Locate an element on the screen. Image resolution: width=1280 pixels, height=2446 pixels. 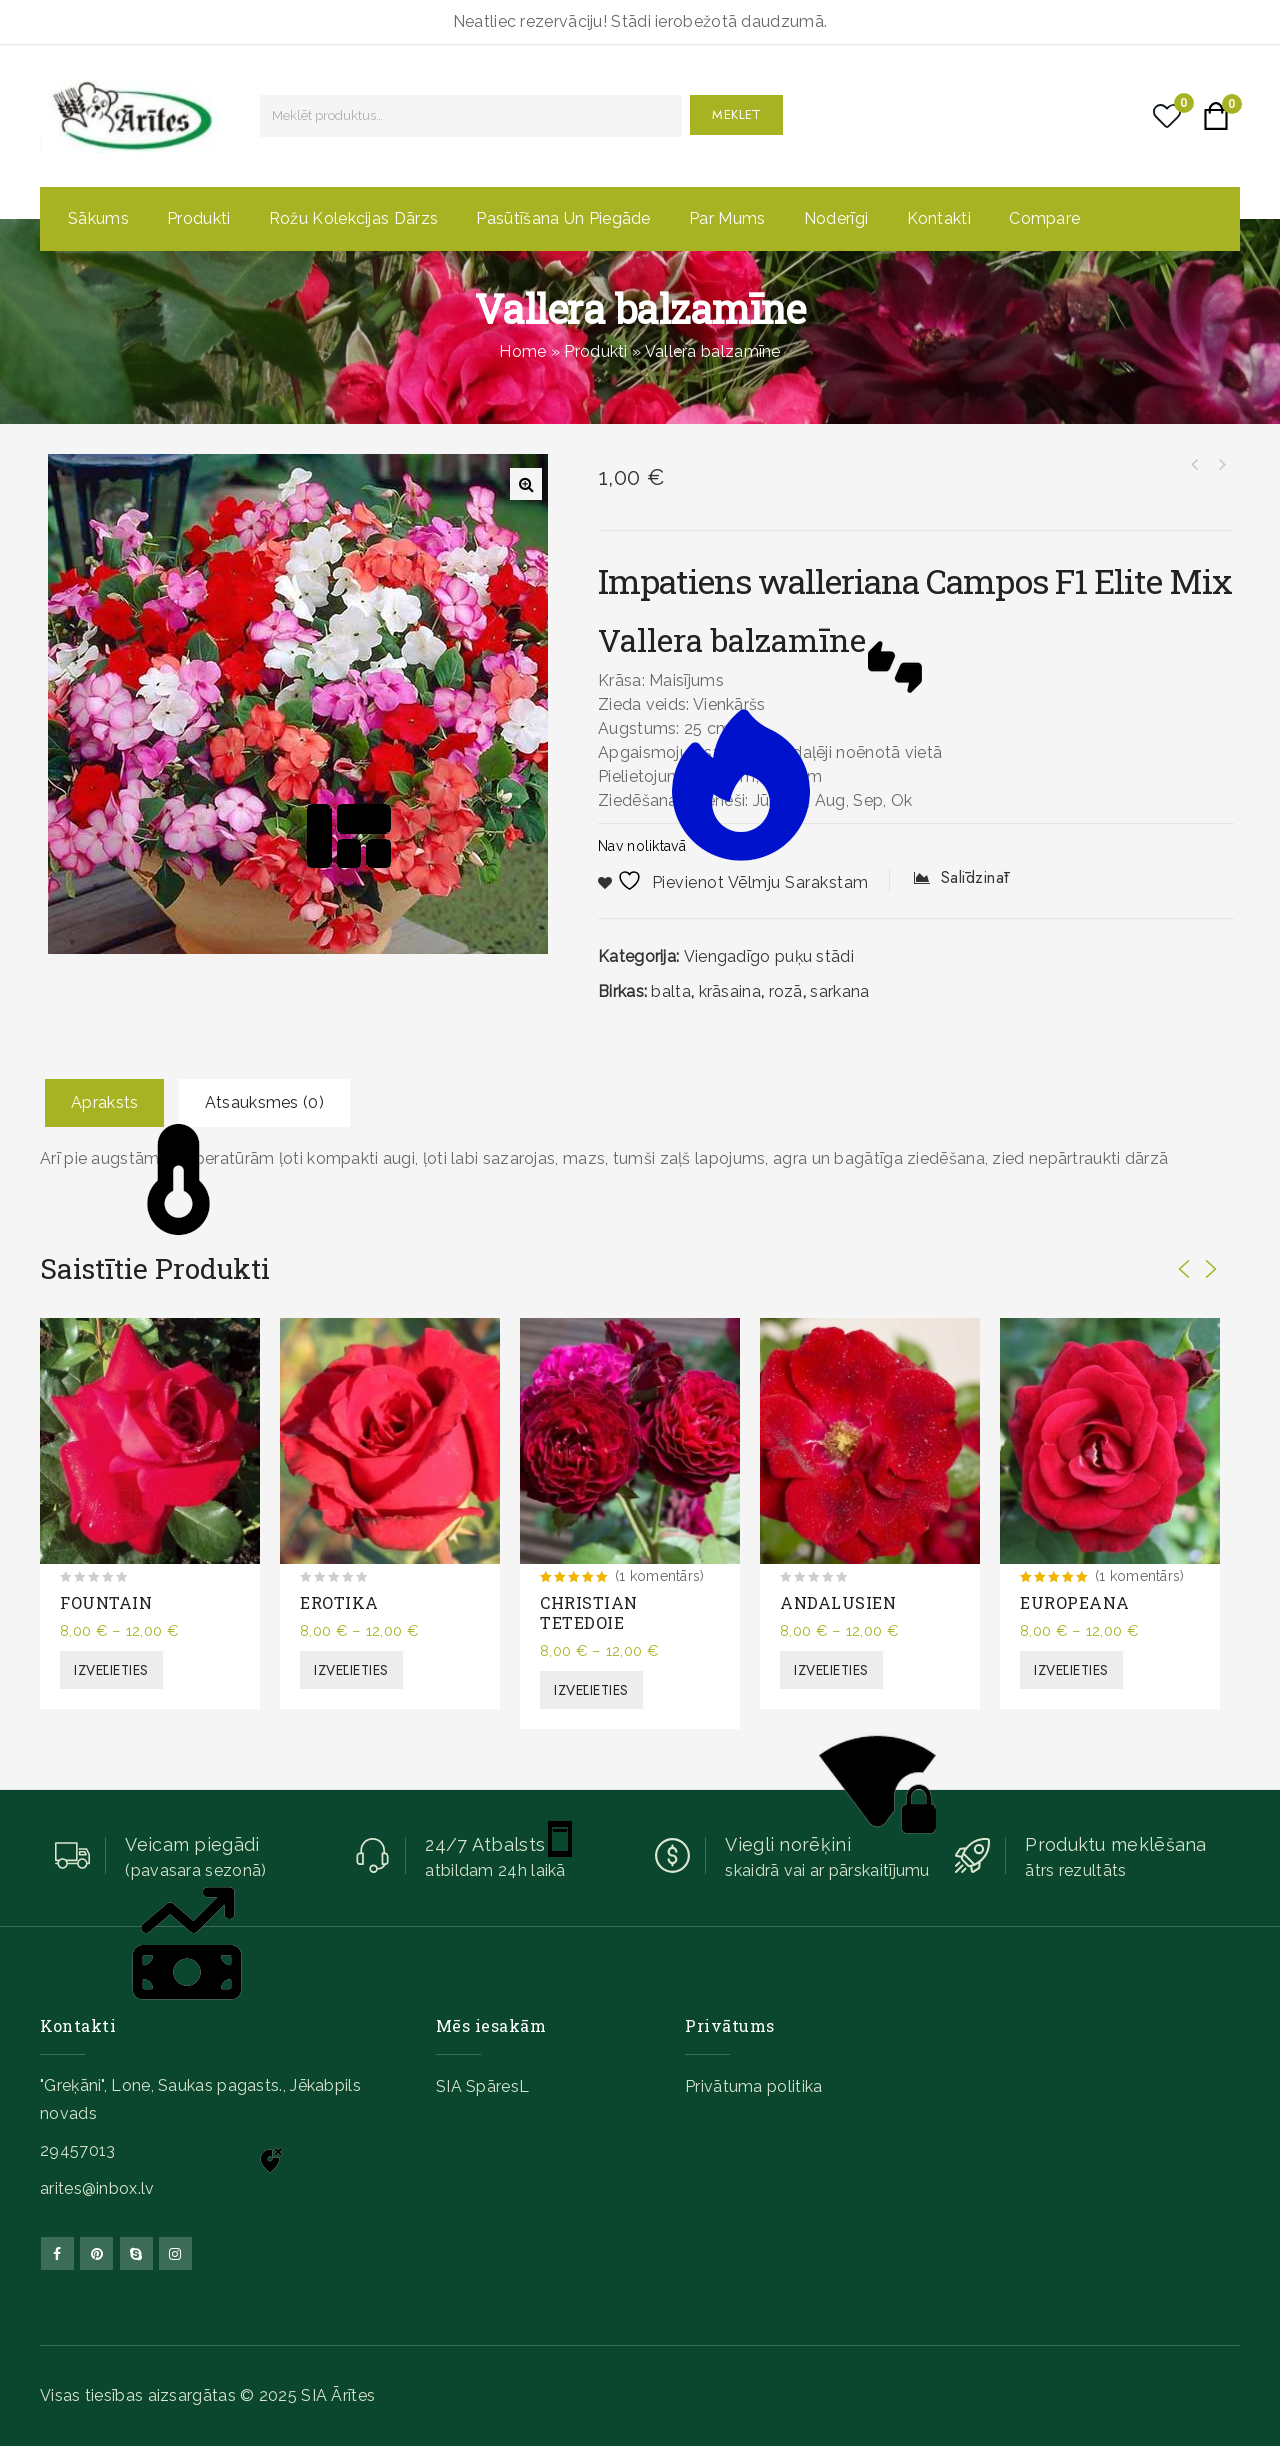
indicates trending or popular content is located at coordinates (741, 786).